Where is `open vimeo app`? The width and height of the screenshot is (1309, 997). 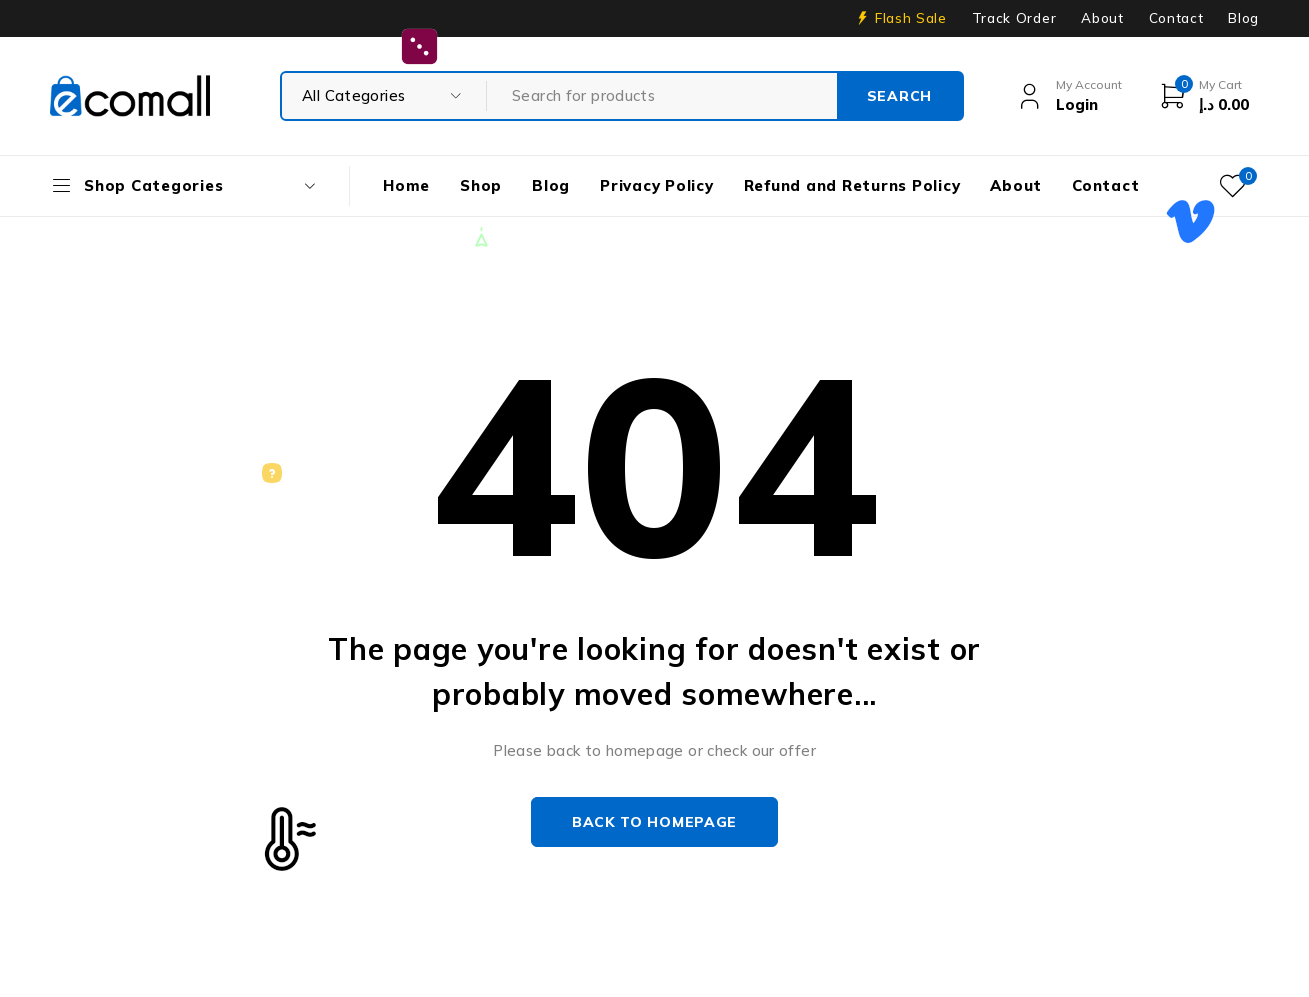 open vimeo app is located at coordinates (1190, 221).